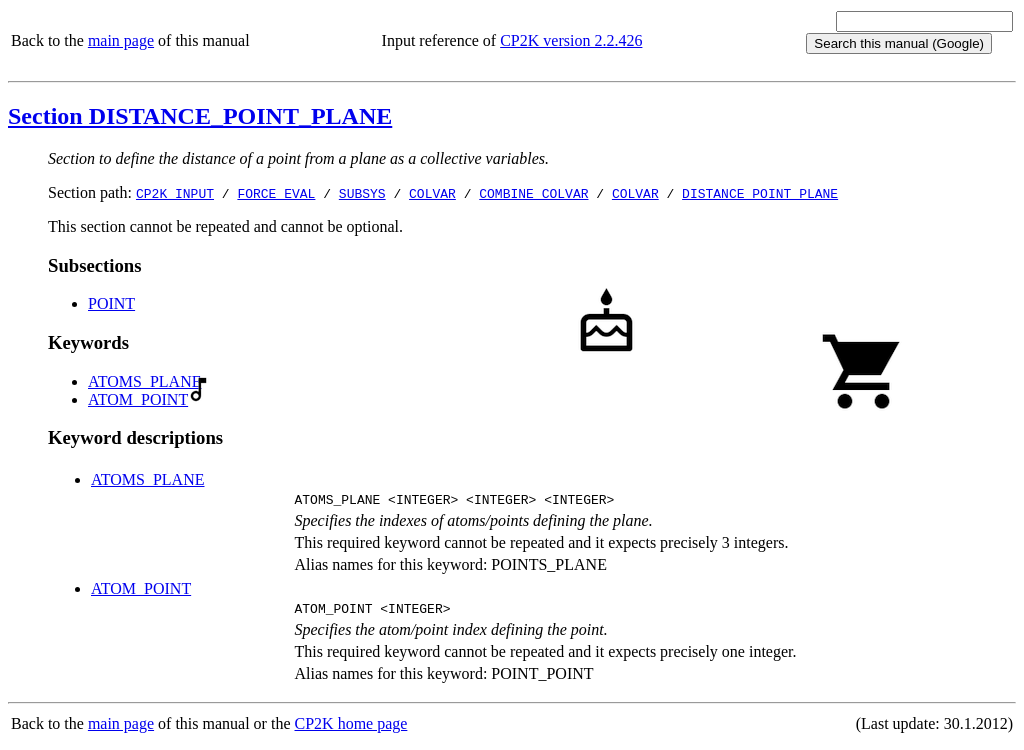 This screenshot has height=750, width=1024. What do you see at coordinates (606, 322) in the screenshot?
I see `view birthday or celebration events` at bounding box center [606, 322].